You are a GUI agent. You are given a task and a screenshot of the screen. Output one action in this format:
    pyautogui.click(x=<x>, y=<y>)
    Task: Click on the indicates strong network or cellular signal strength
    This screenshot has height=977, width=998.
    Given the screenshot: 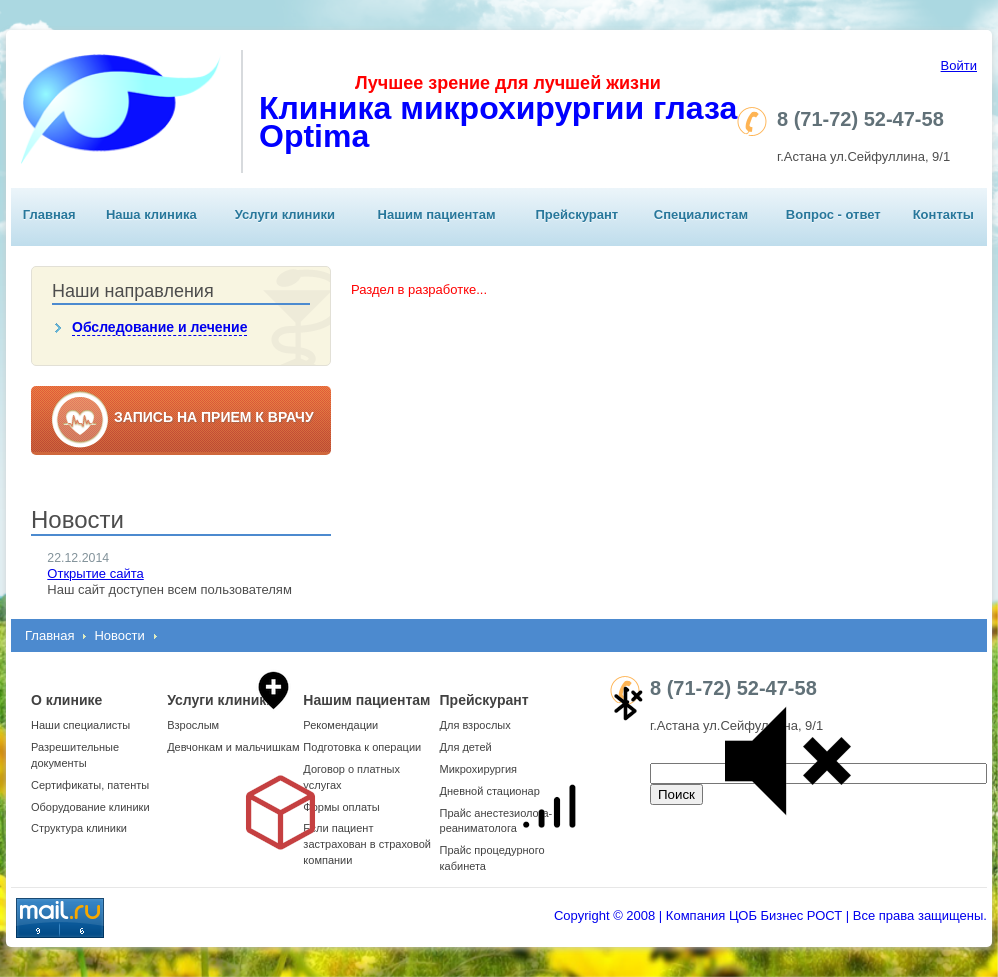 What is the action you would take?
    pyautogui.click(x=557, y=800)
    